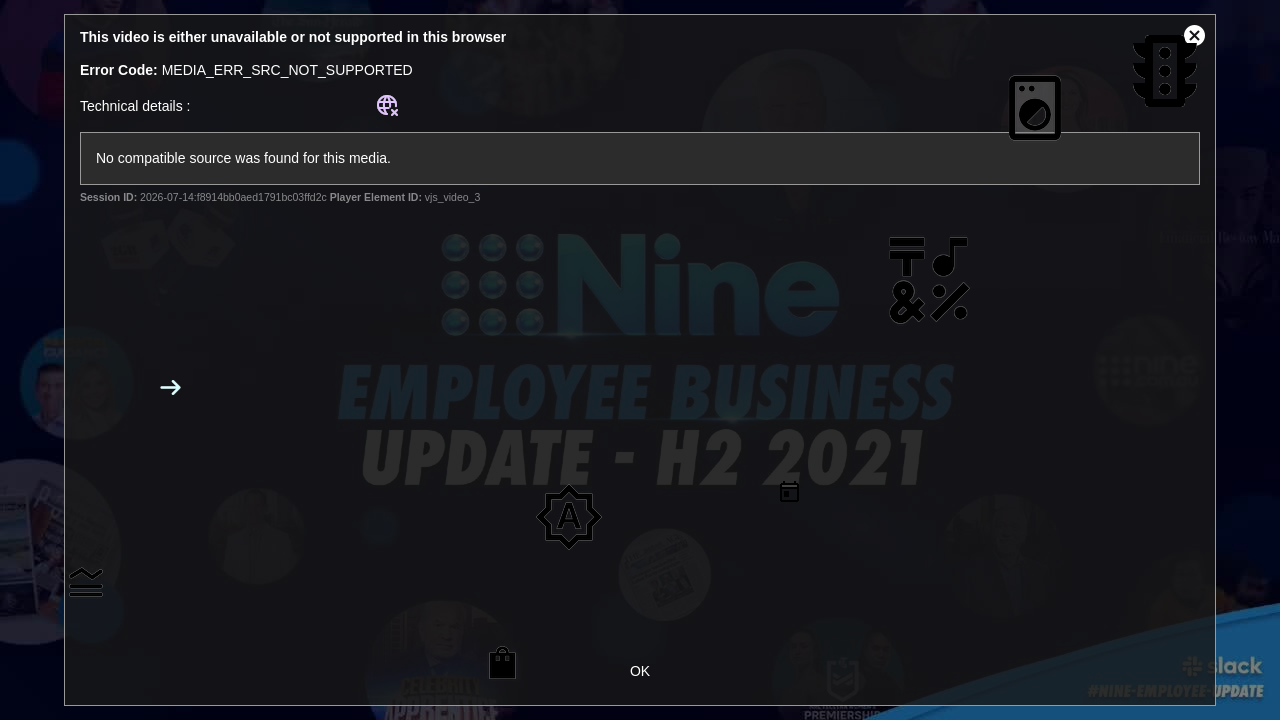 The height and width of the screenshot is (720, 1280). What do you see at coordinates (1165, 71) in the screenshot?
I see `view traffic conditions` at bounding box center [1165, 71].